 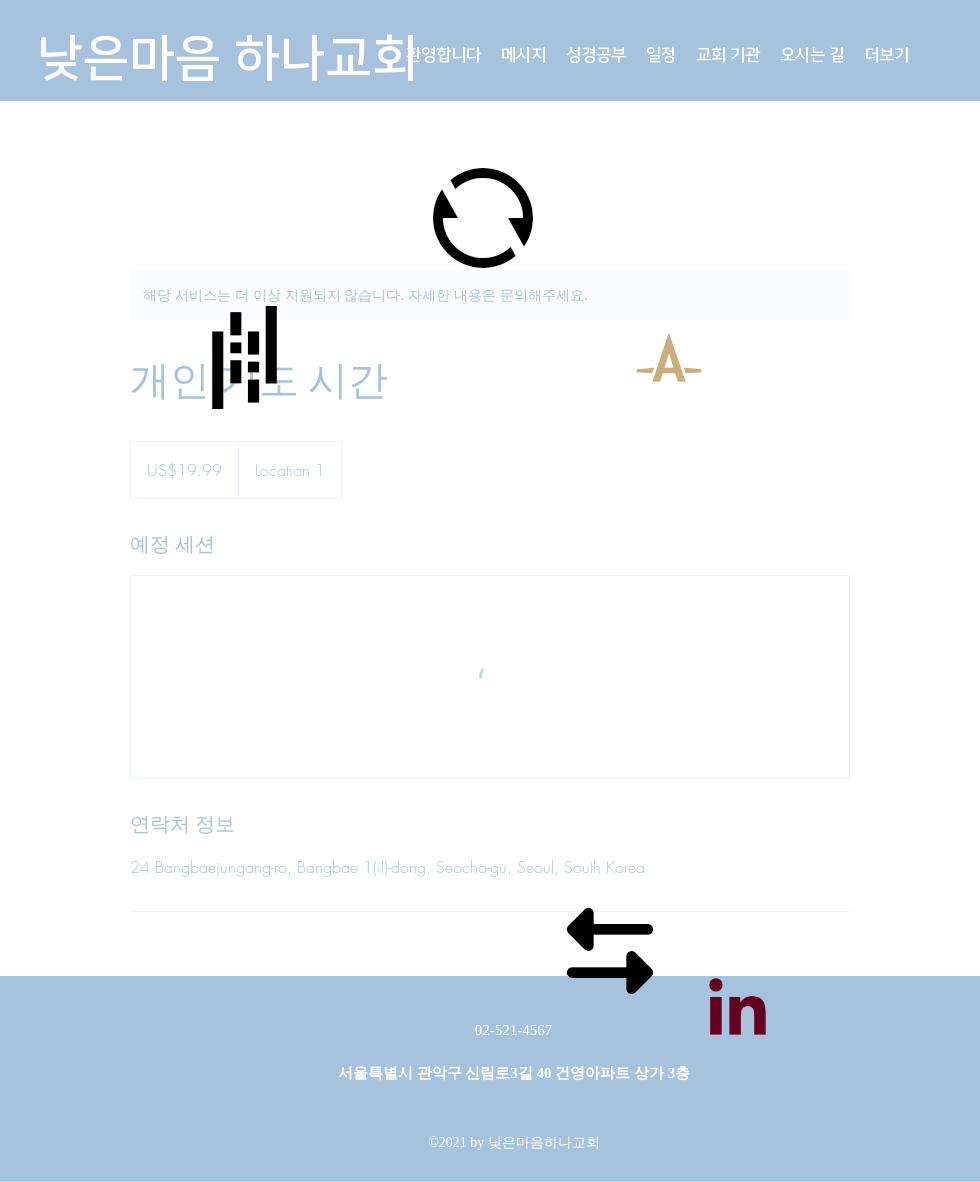 I want to click on pandas Python data analysis library logo, so click(x=244, y=357).